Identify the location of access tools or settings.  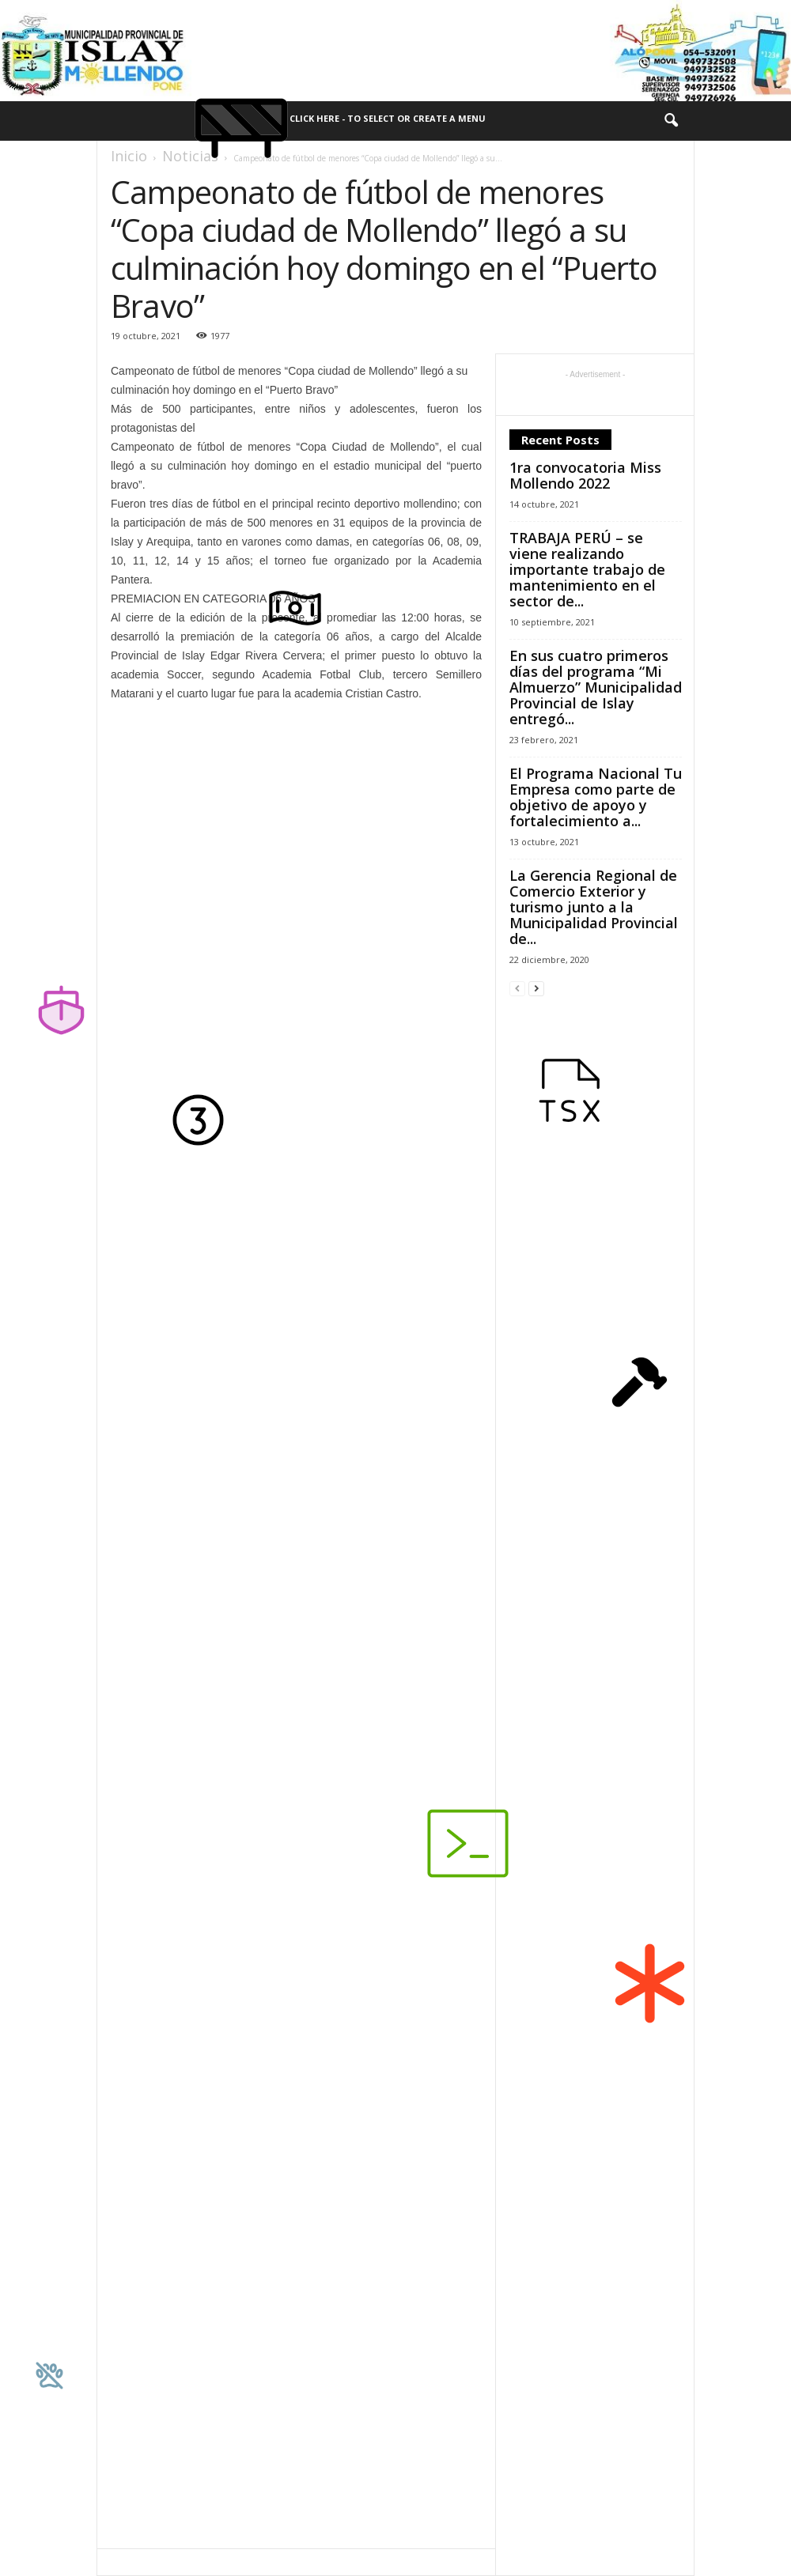
(639, 1383).